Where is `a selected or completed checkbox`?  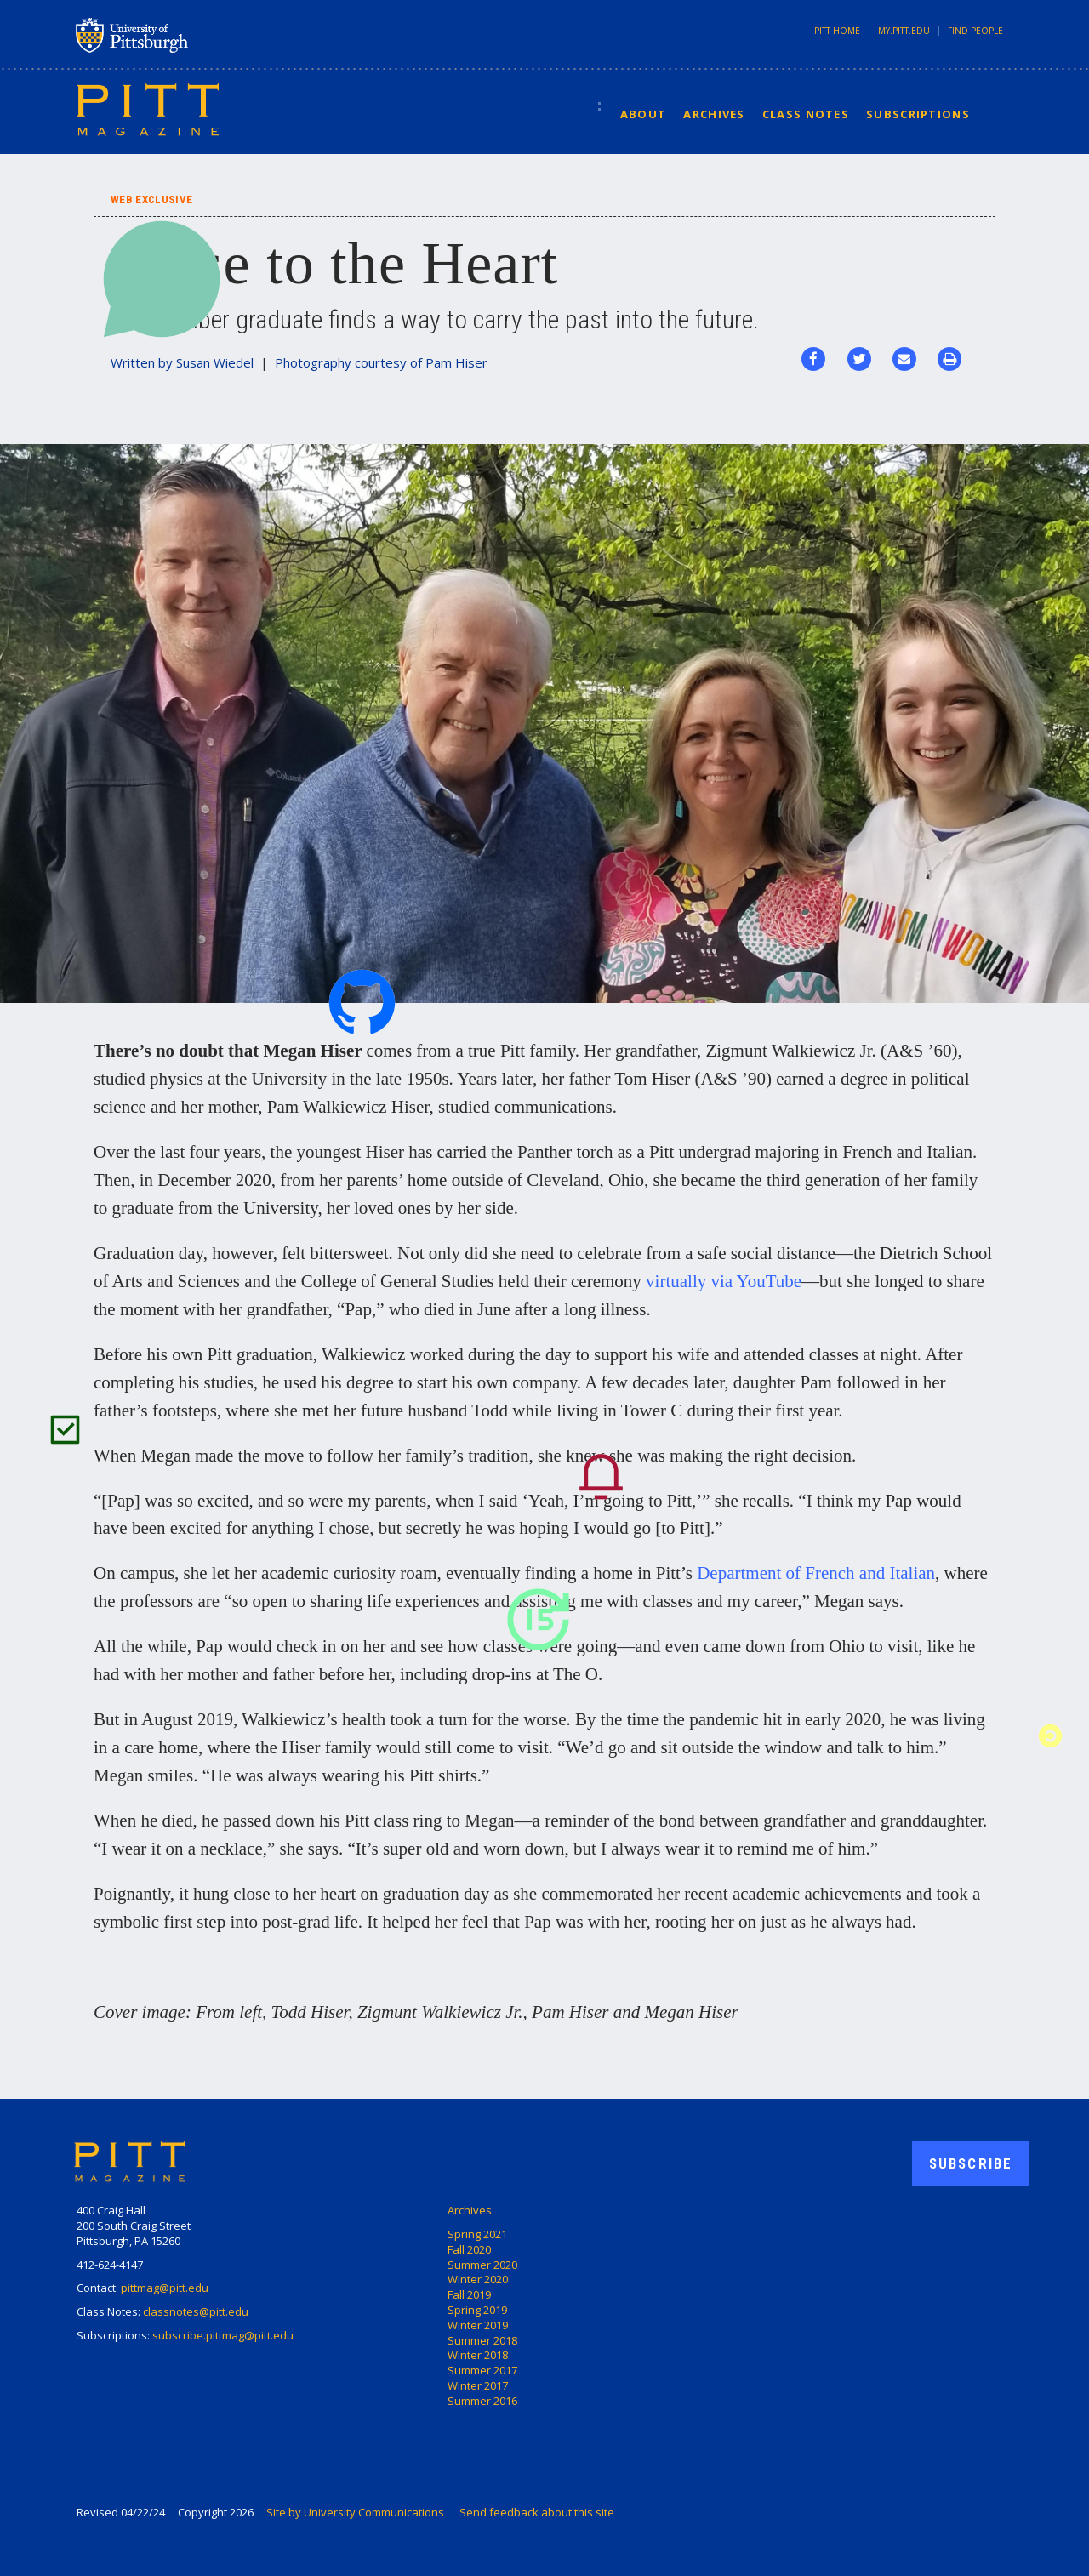
a selected or completed checkbox is located at coordinates (65, 1429).